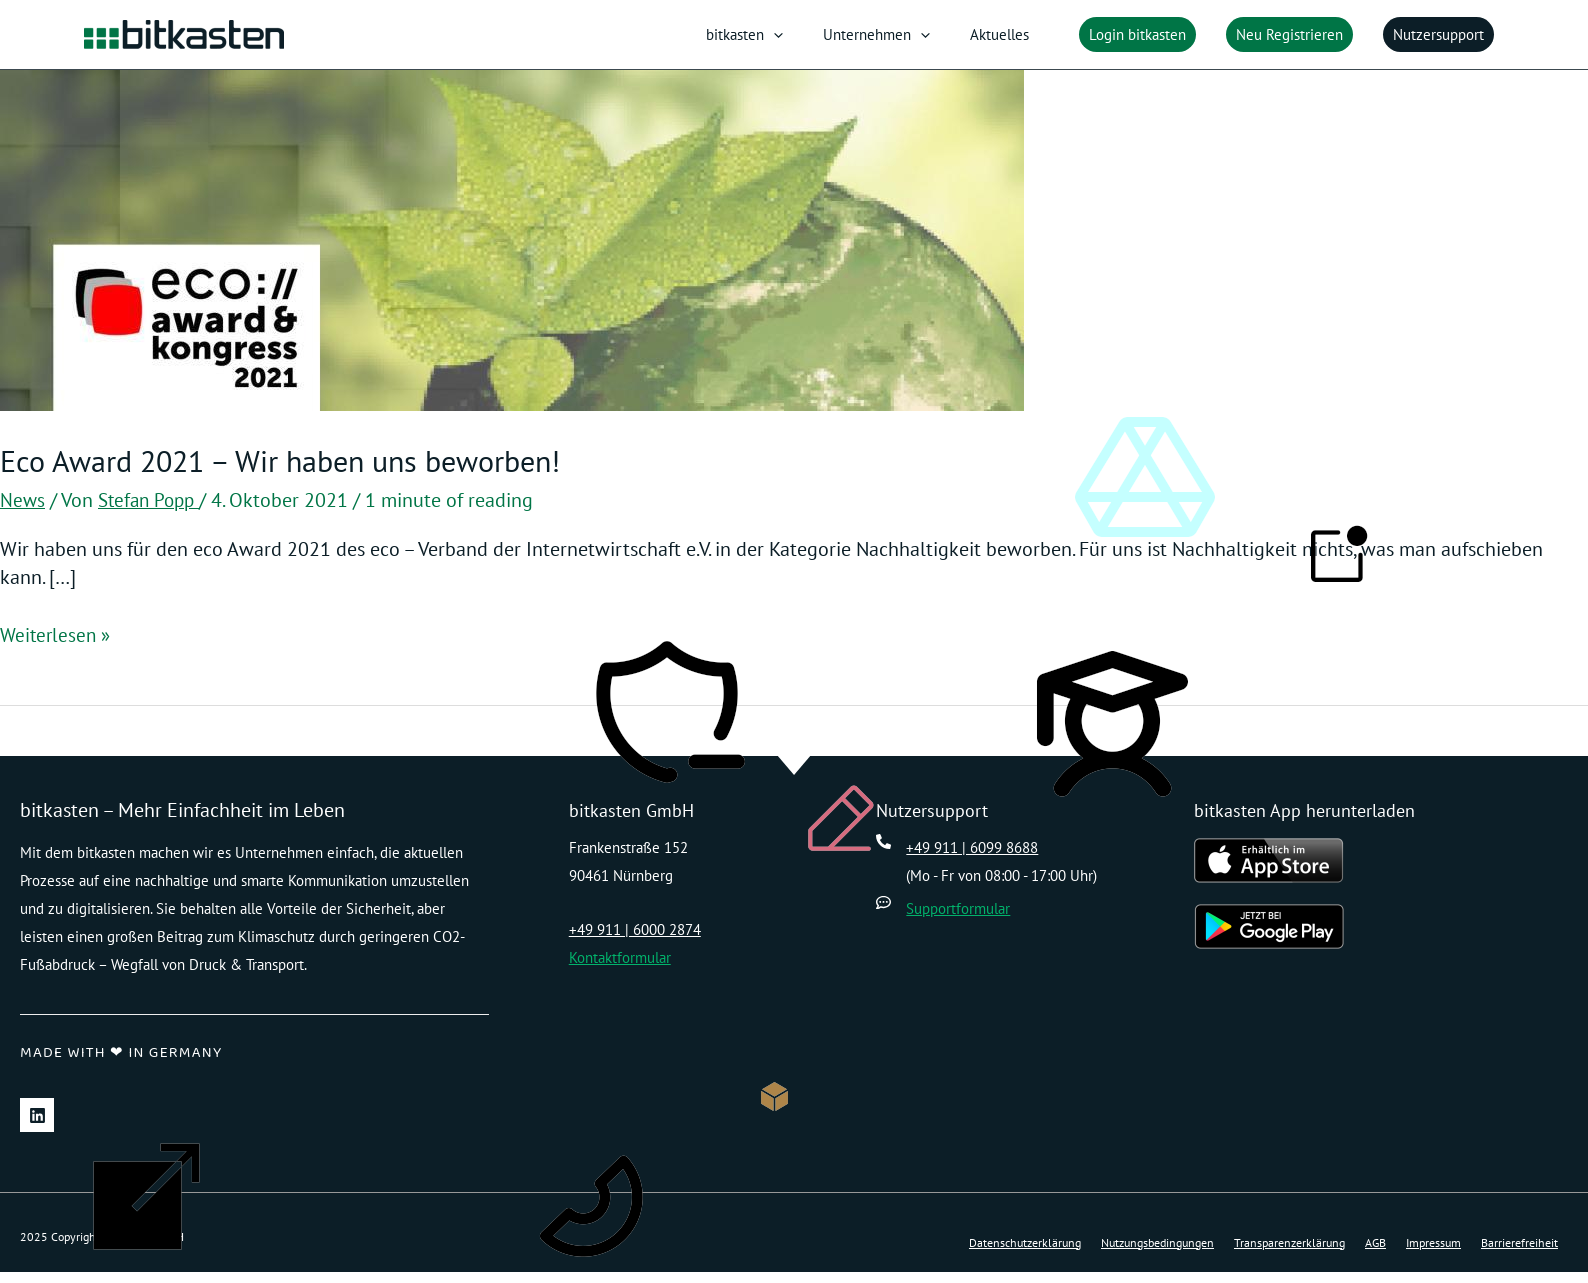 The image size is (1588, 1283). Describe the element at coordinates (594, 1208) in the screenshot. I see `select melon or cantaloupe fruit` at that location.